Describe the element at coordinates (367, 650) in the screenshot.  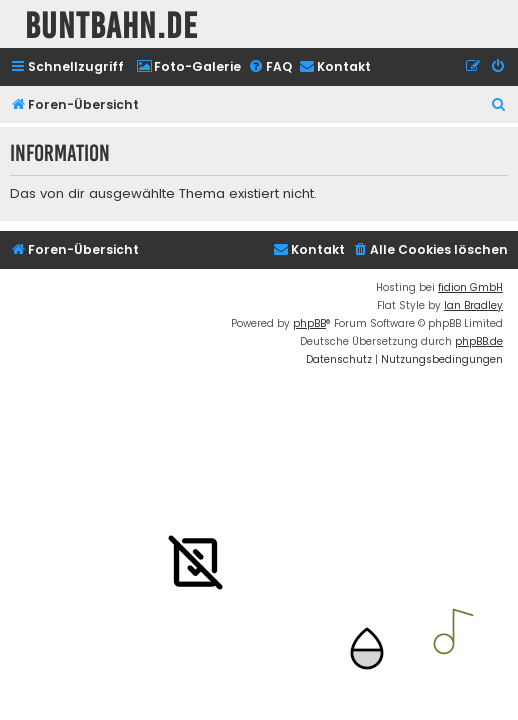
I see `adjust humidity or moisture level` at that location.